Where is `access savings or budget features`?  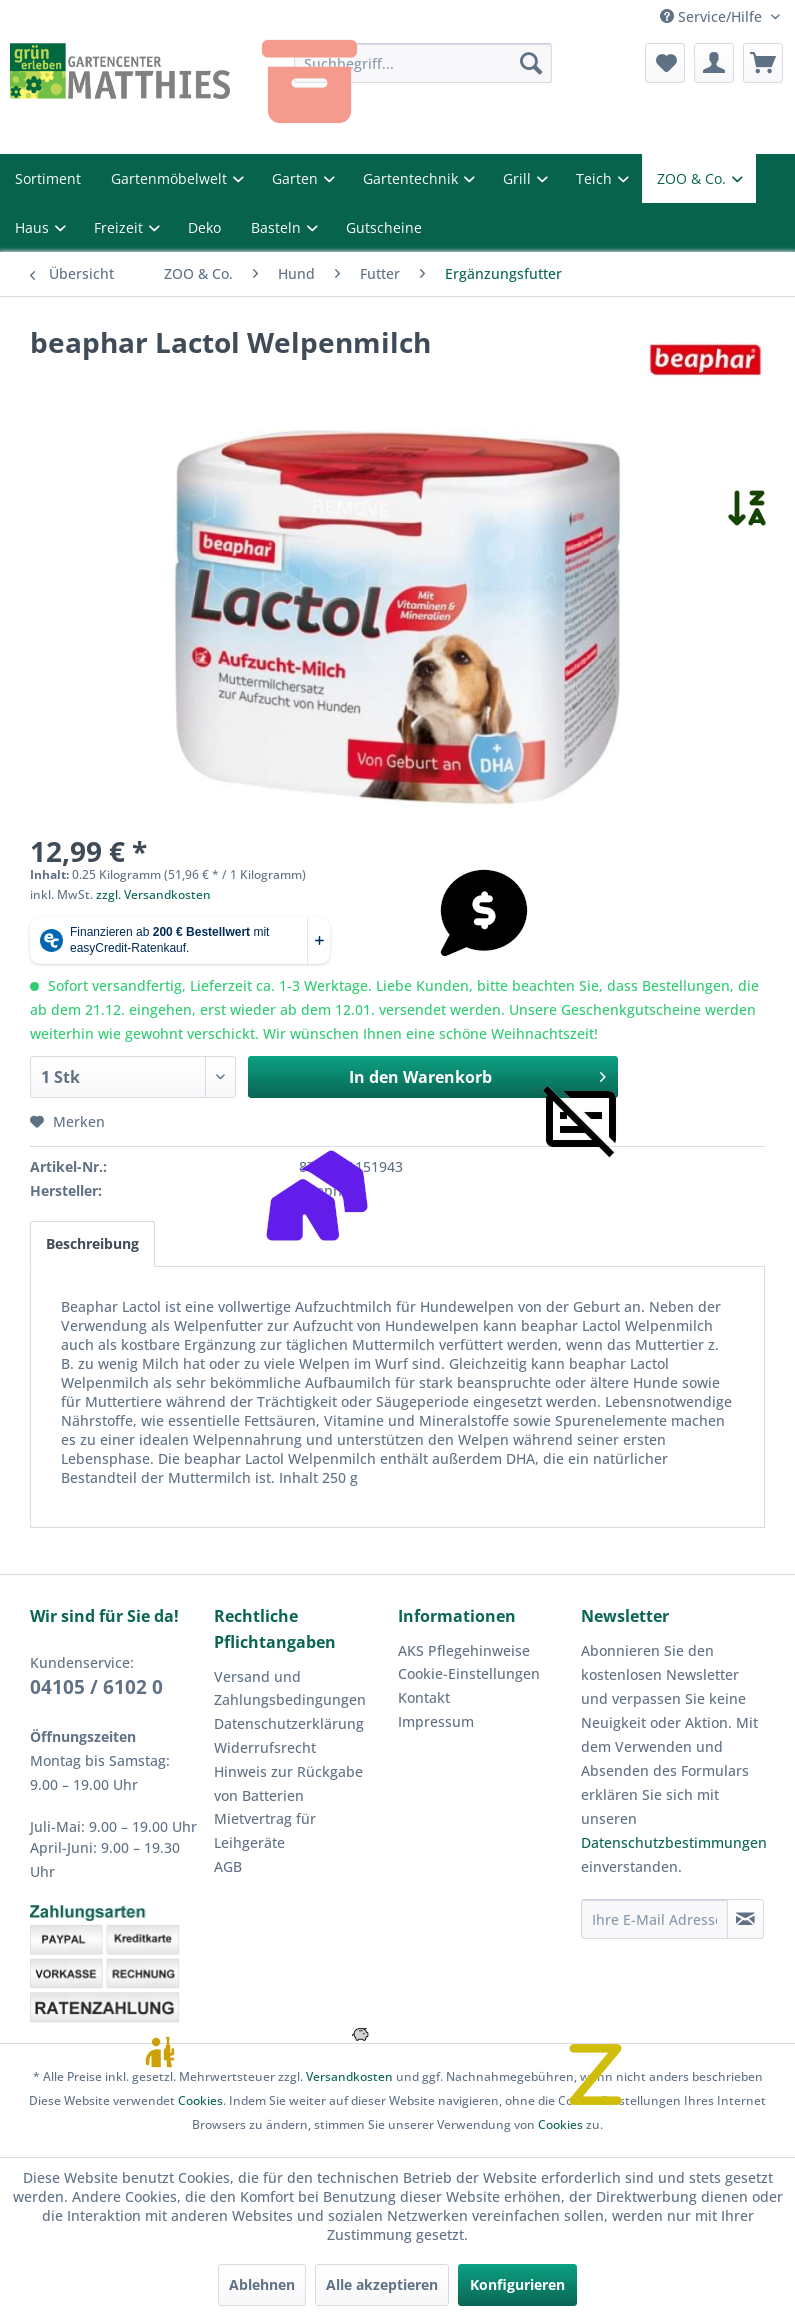 access savings or budget features is located at coordinates (360, 2034).